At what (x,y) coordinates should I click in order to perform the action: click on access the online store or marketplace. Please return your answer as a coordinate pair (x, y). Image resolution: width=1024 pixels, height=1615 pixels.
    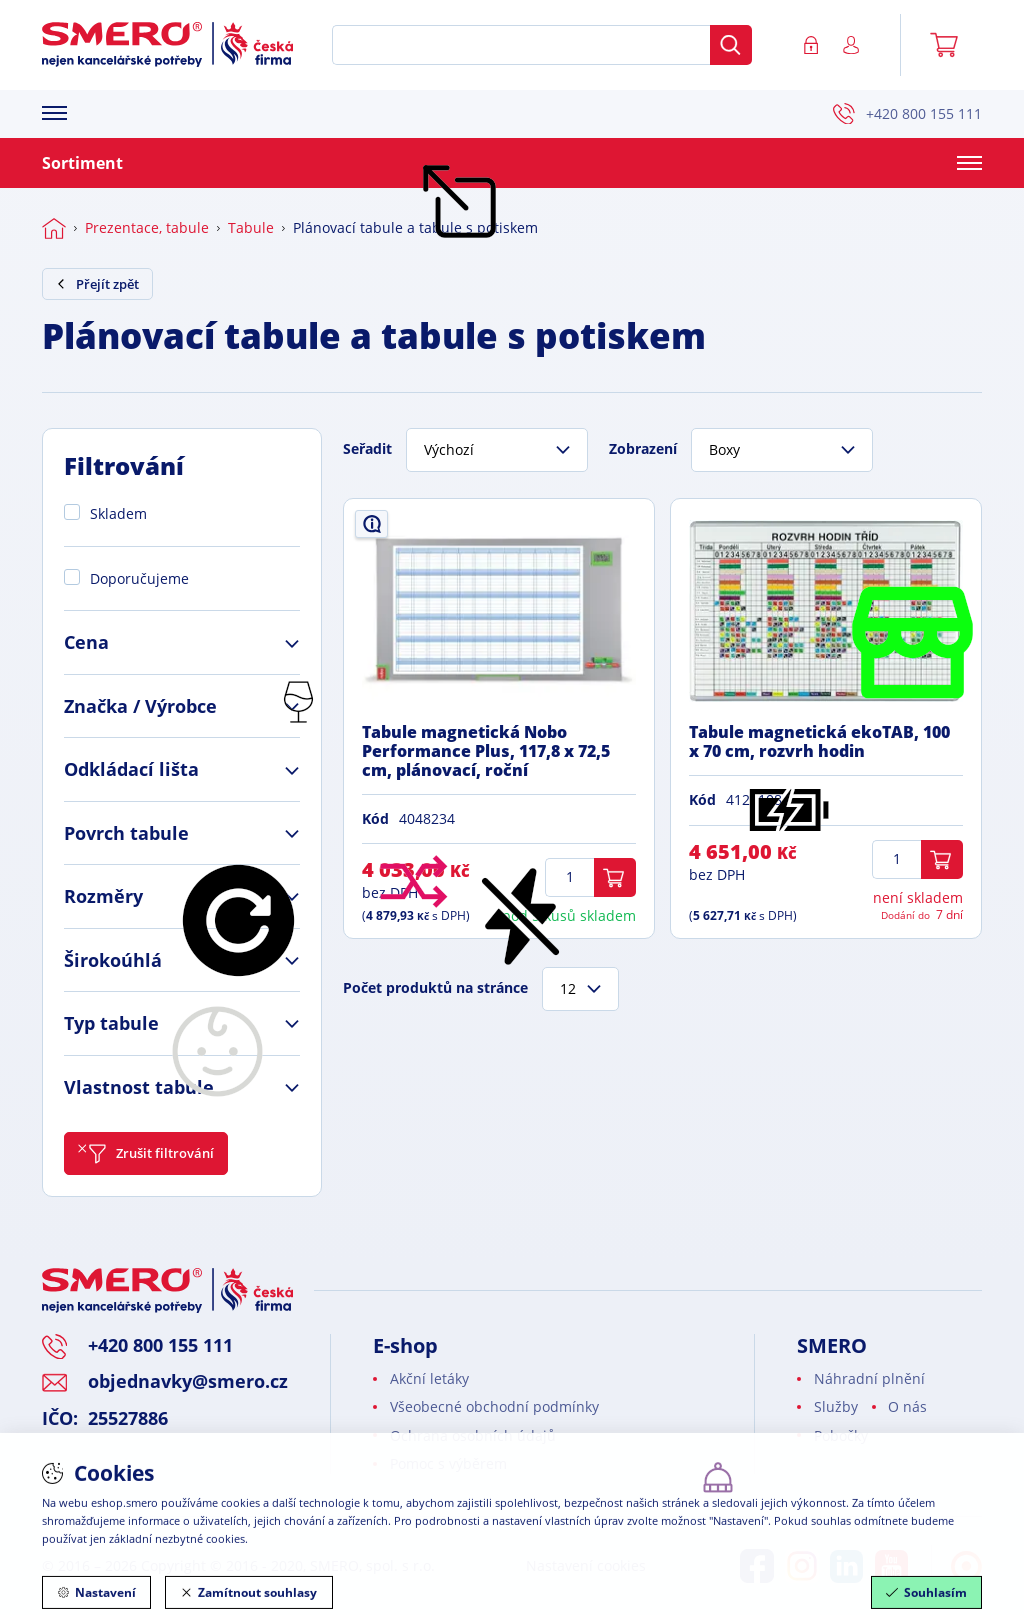
    Looking at the image, I should click on (912, 642).